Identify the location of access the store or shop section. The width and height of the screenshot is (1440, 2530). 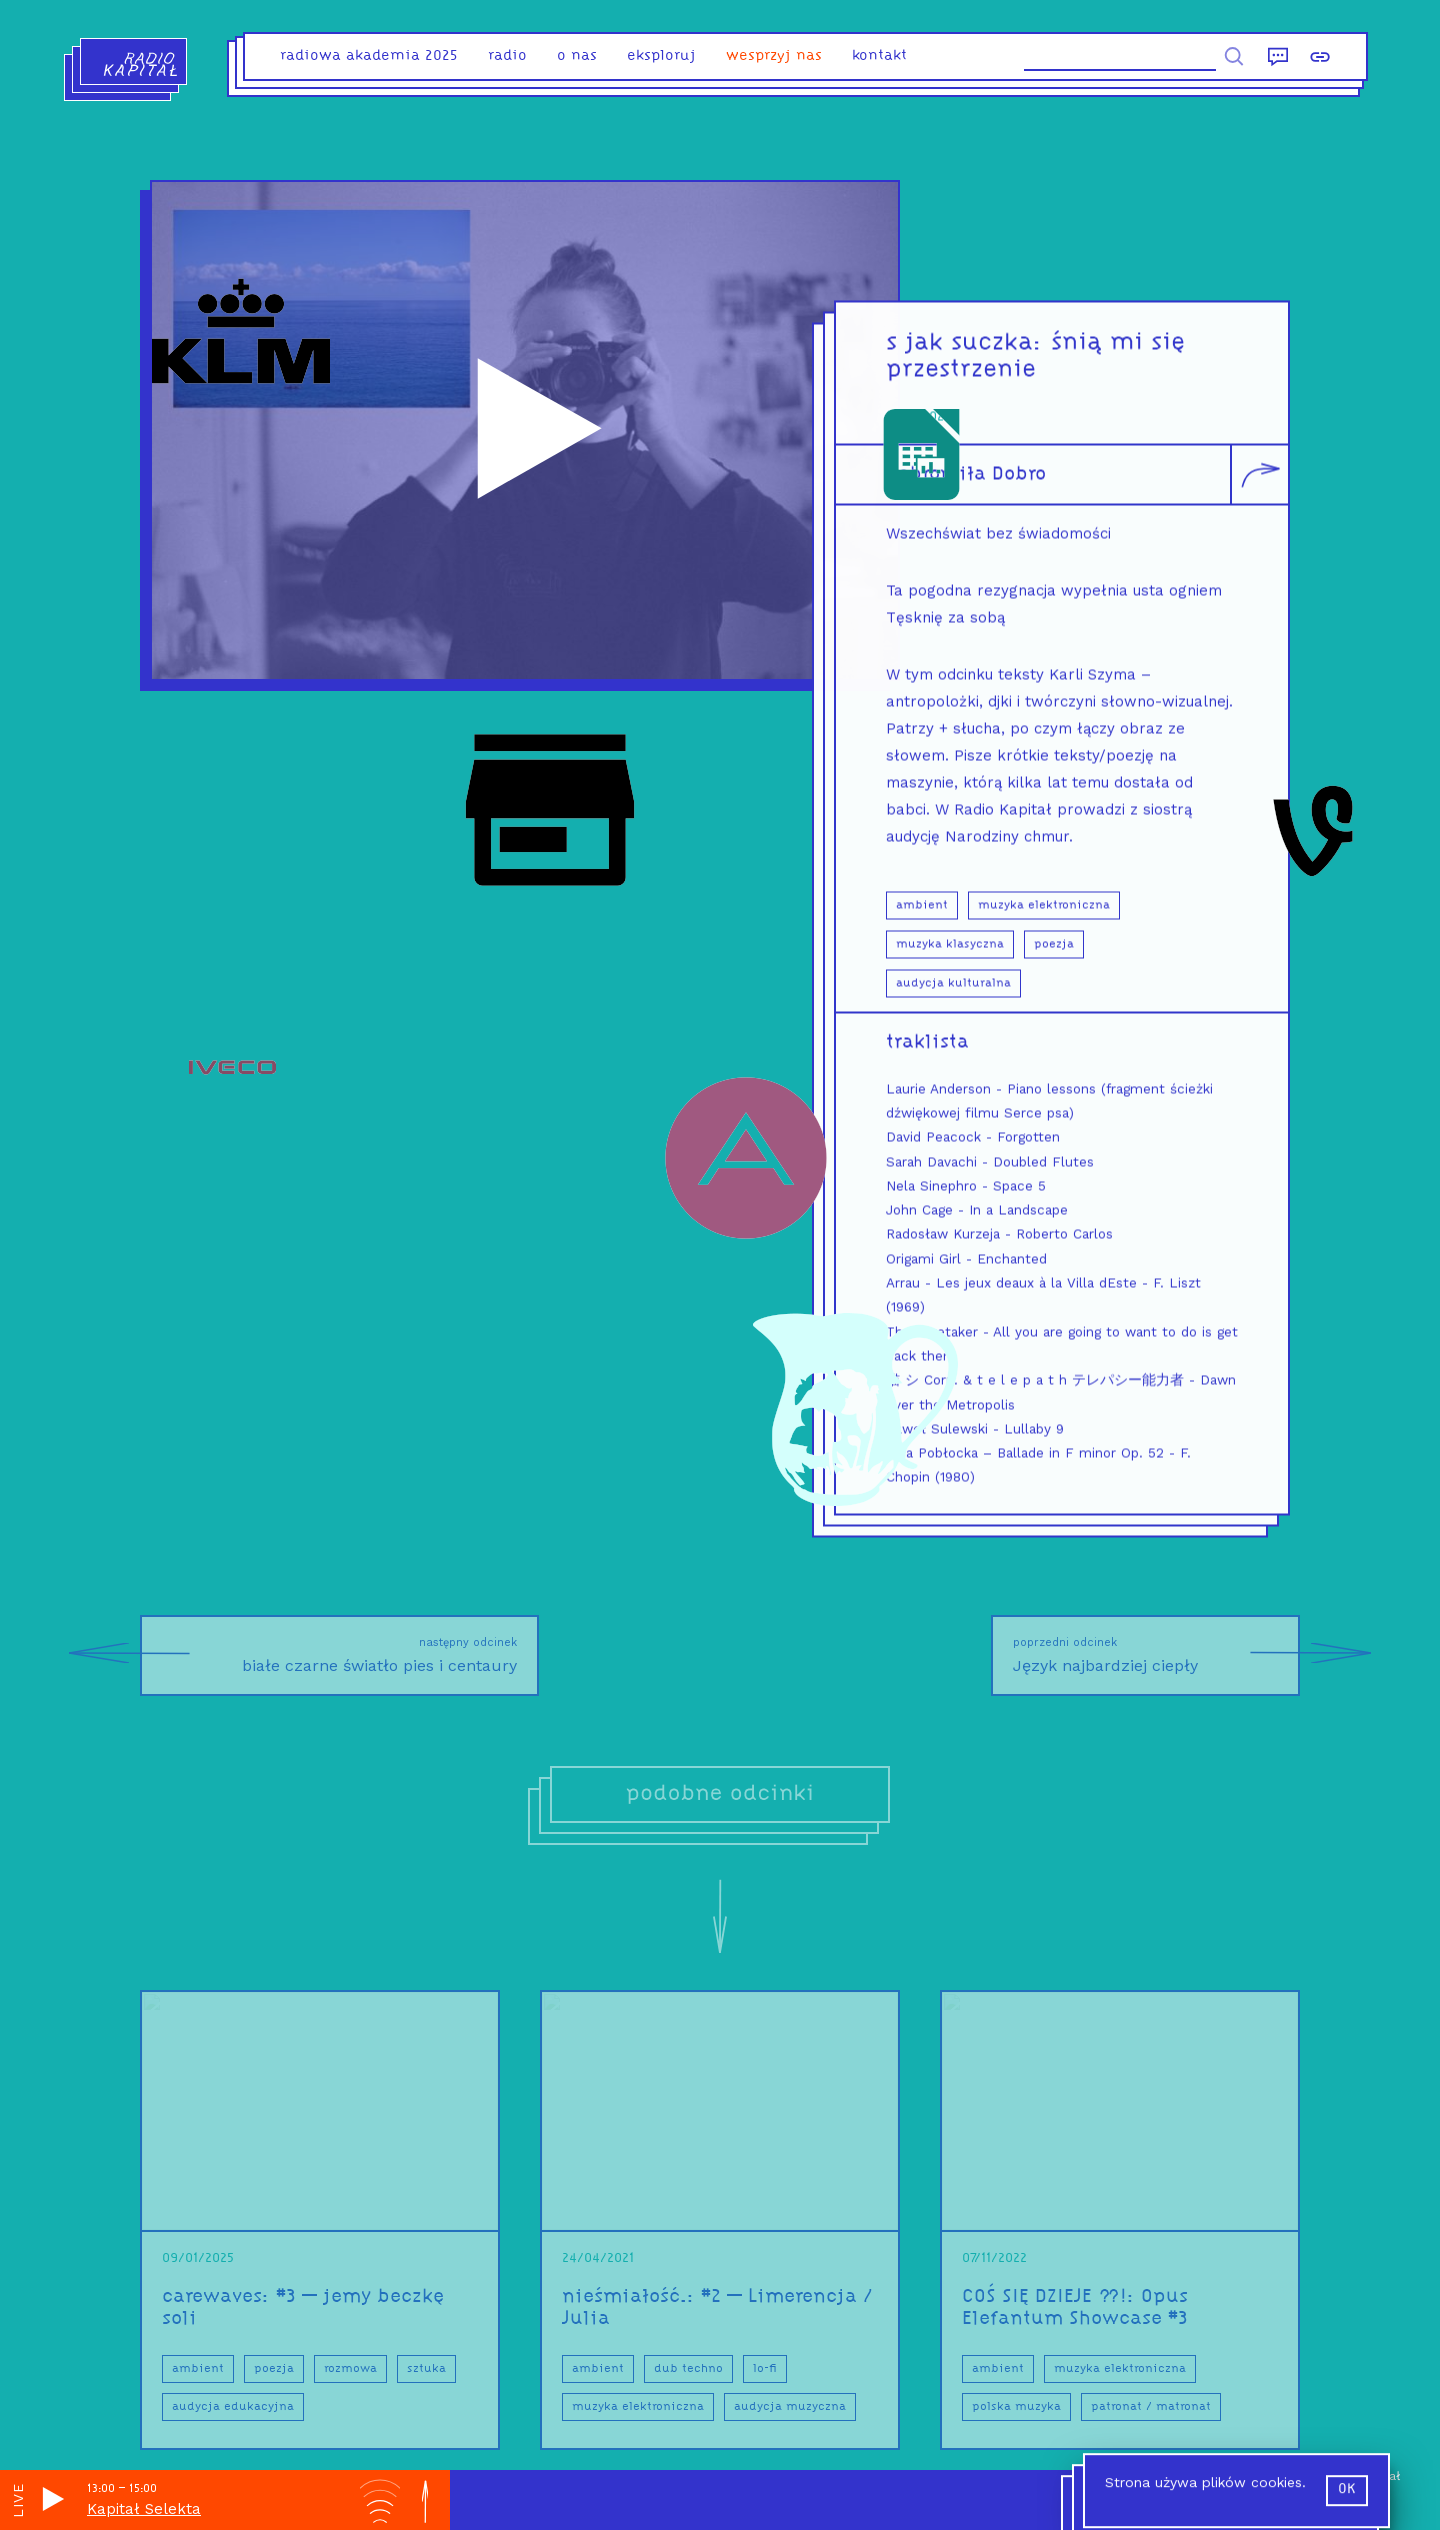
(550, 810).